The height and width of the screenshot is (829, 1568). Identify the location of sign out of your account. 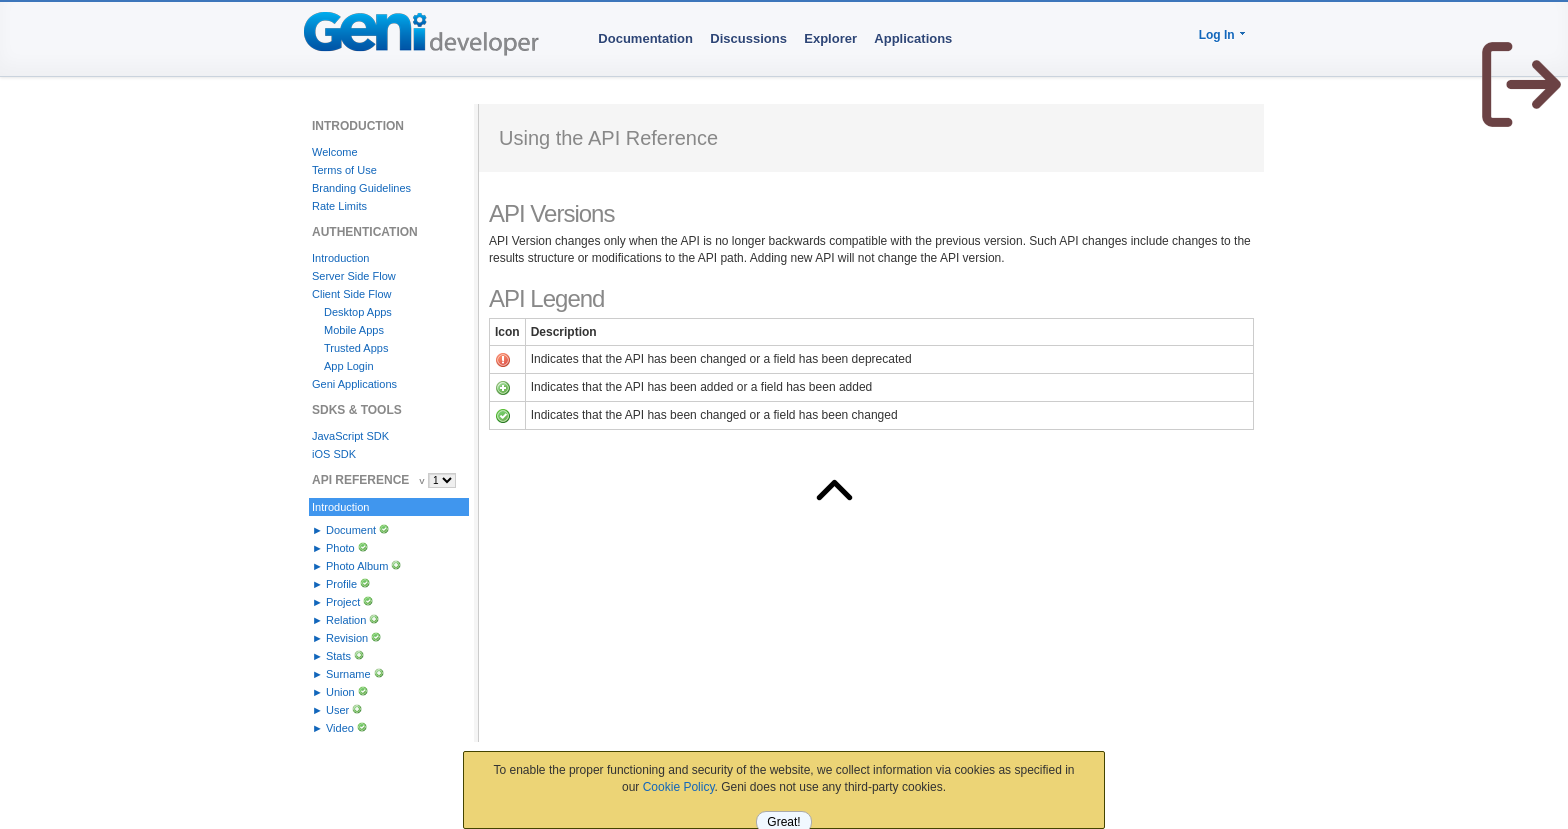
(1518, 84).